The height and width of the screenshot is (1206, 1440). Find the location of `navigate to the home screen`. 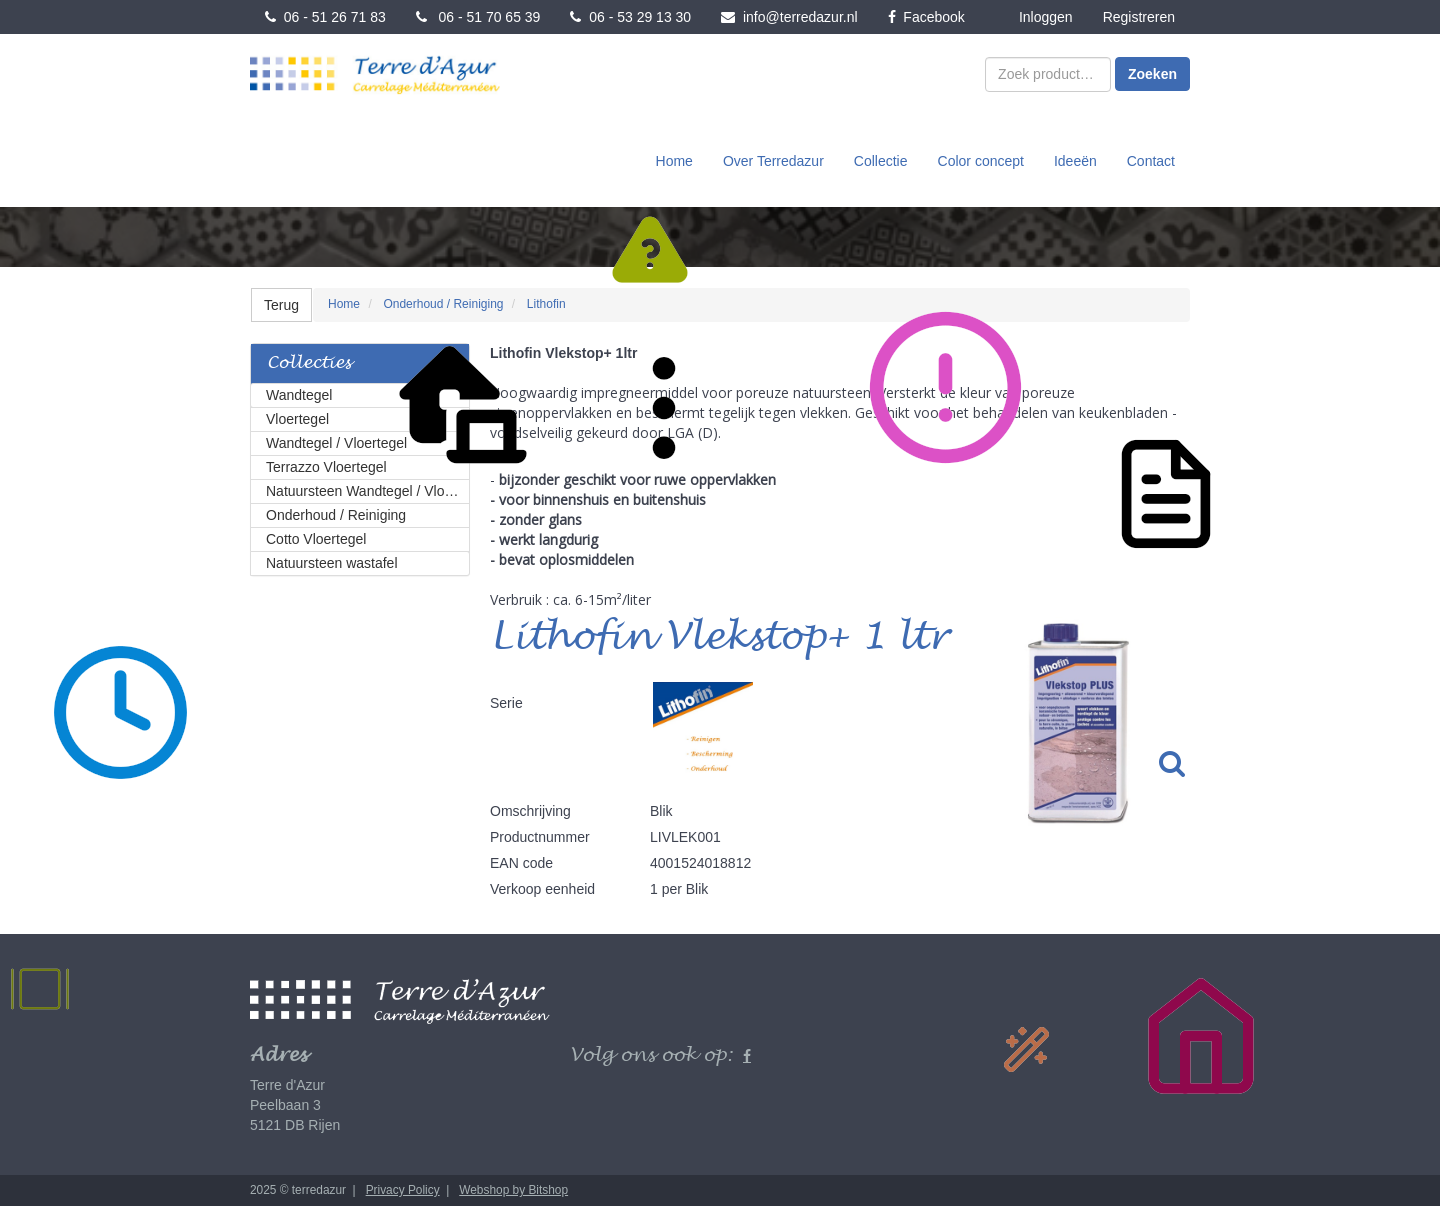

navigate to the home screen is located at coordinates (1201, 1036).